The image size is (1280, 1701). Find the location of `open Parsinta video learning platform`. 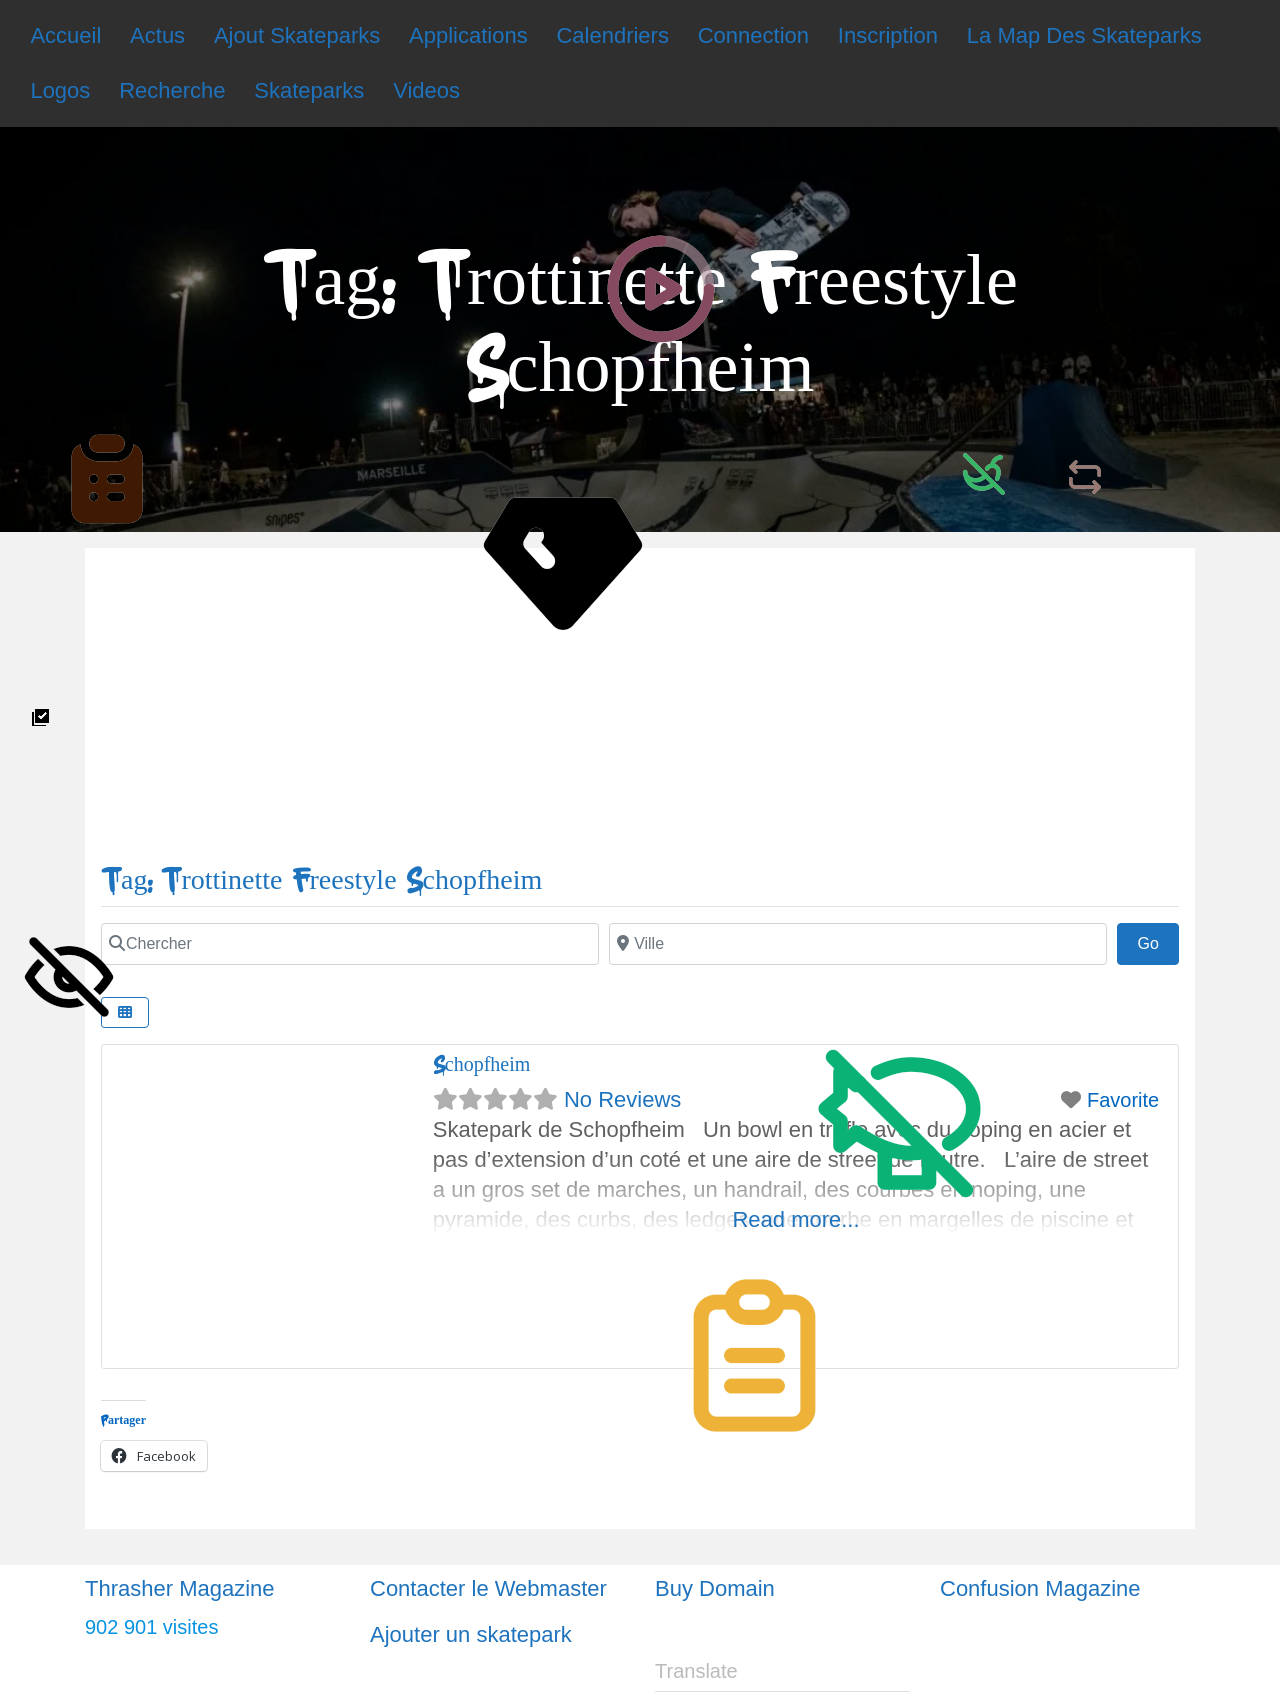

open Parsinta video learning platform is located at coordinates (661, 289).